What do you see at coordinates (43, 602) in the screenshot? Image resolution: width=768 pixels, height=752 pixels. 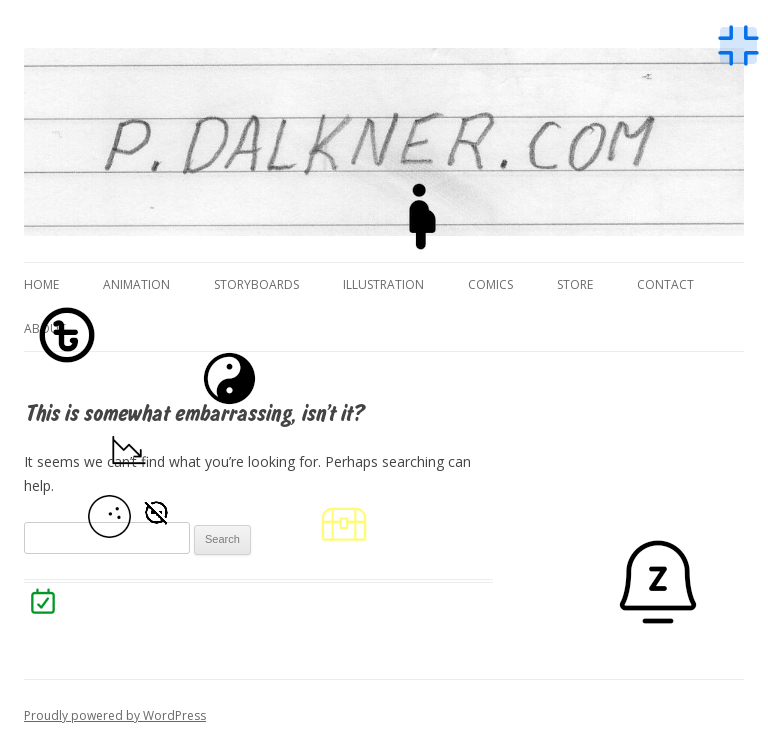 I see `confirm or complete a scheduled event` at bounding box center [43, 602].